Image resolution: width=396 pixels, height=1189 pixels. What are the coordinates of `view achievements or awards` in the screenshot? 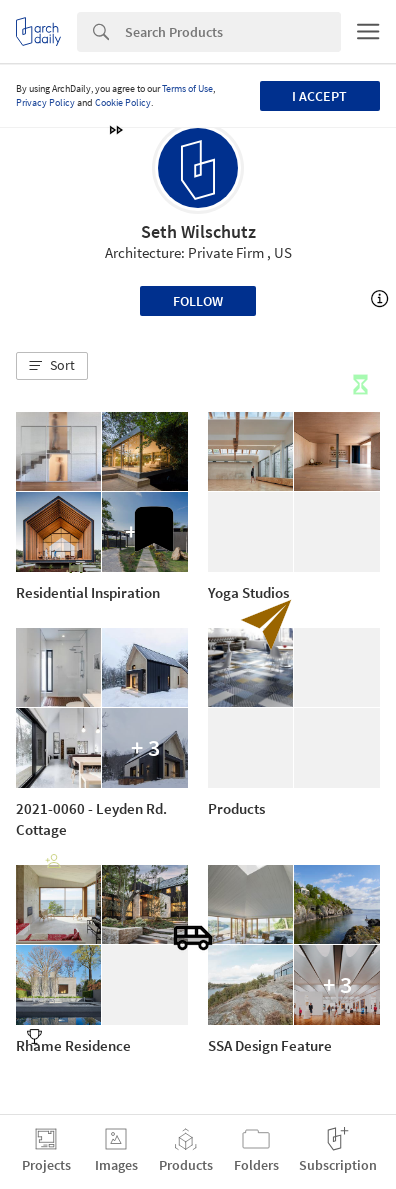 It's located at (34, 1036).